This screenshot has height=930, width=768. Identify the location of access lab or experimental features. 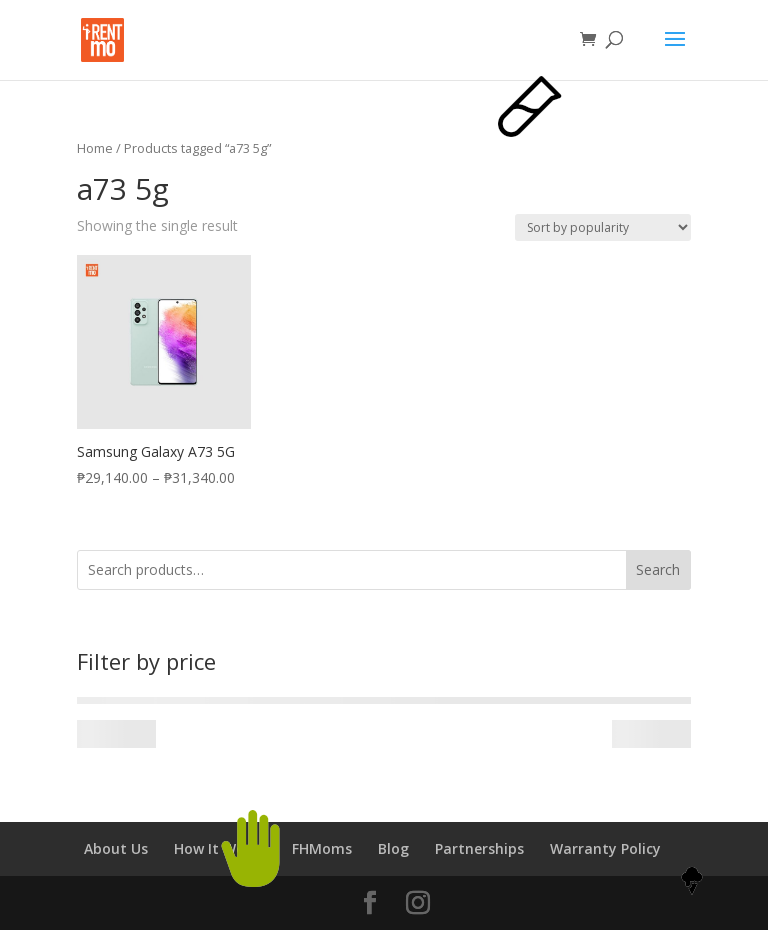
(528, 106).